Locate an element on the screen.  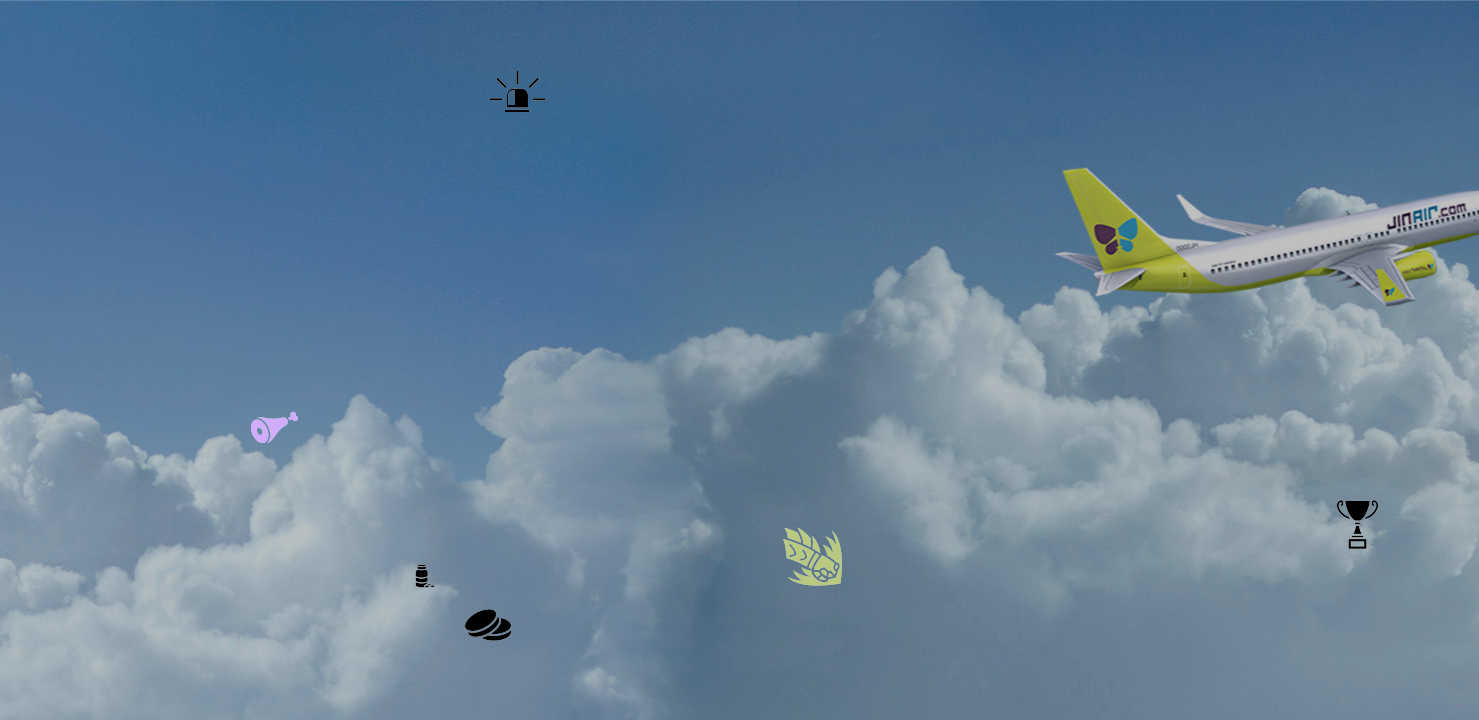
indicates an active alert or emergency notification is located at coordinates (517, 91).